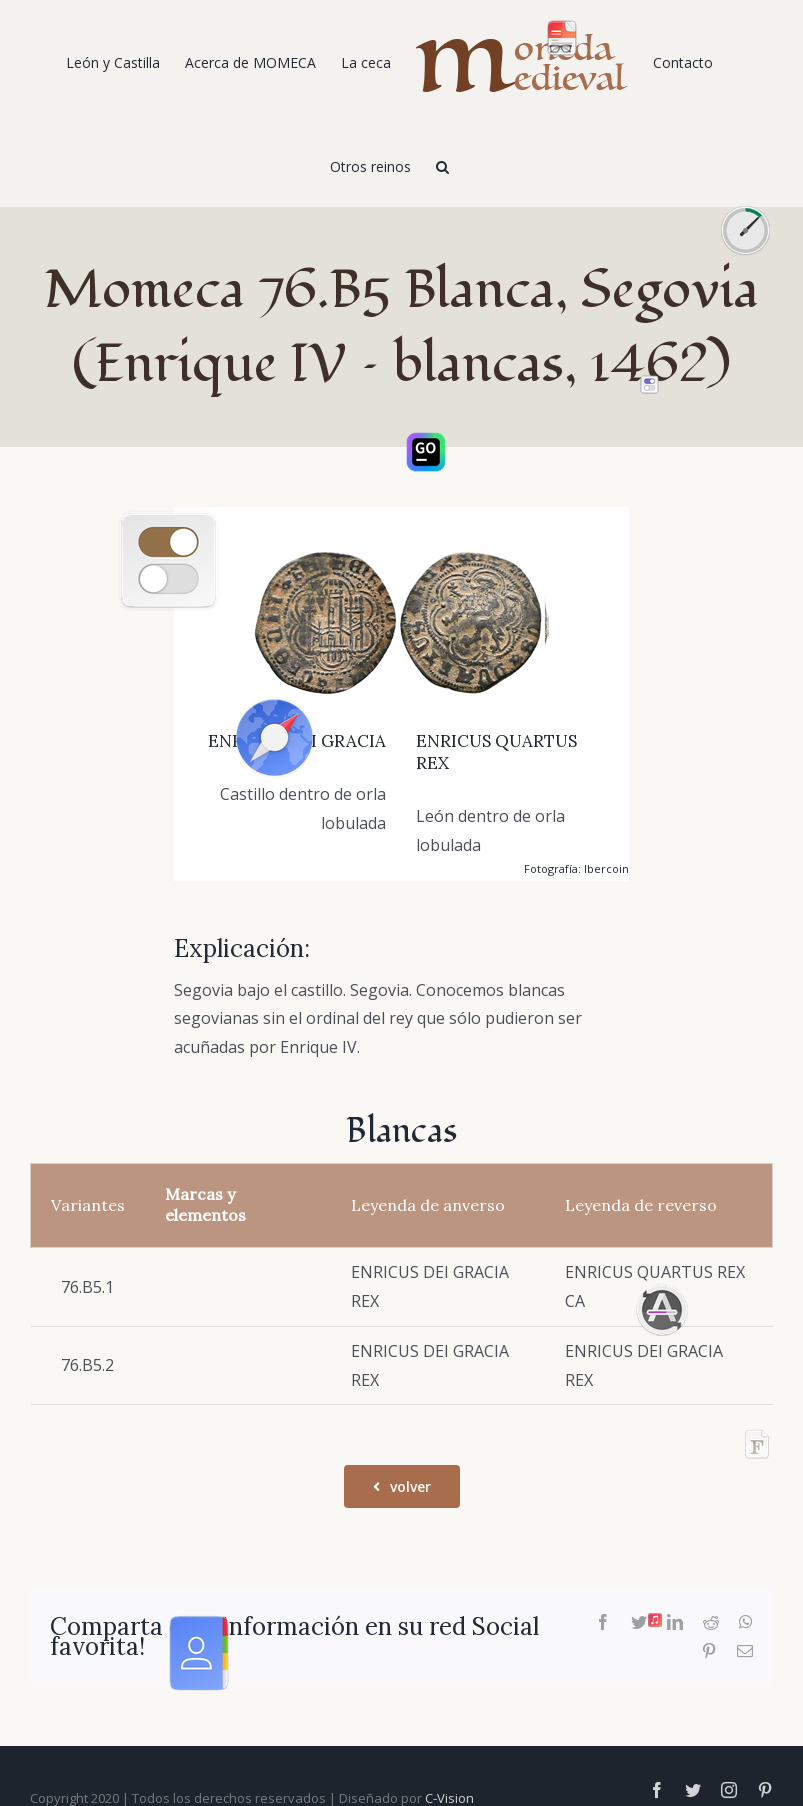 This screenshot has width=803, height=1806. What do you see at coordinates (649, 384) in the screenshot?
I see `open gnome tweaks settings` at bounding box center [649, 384].